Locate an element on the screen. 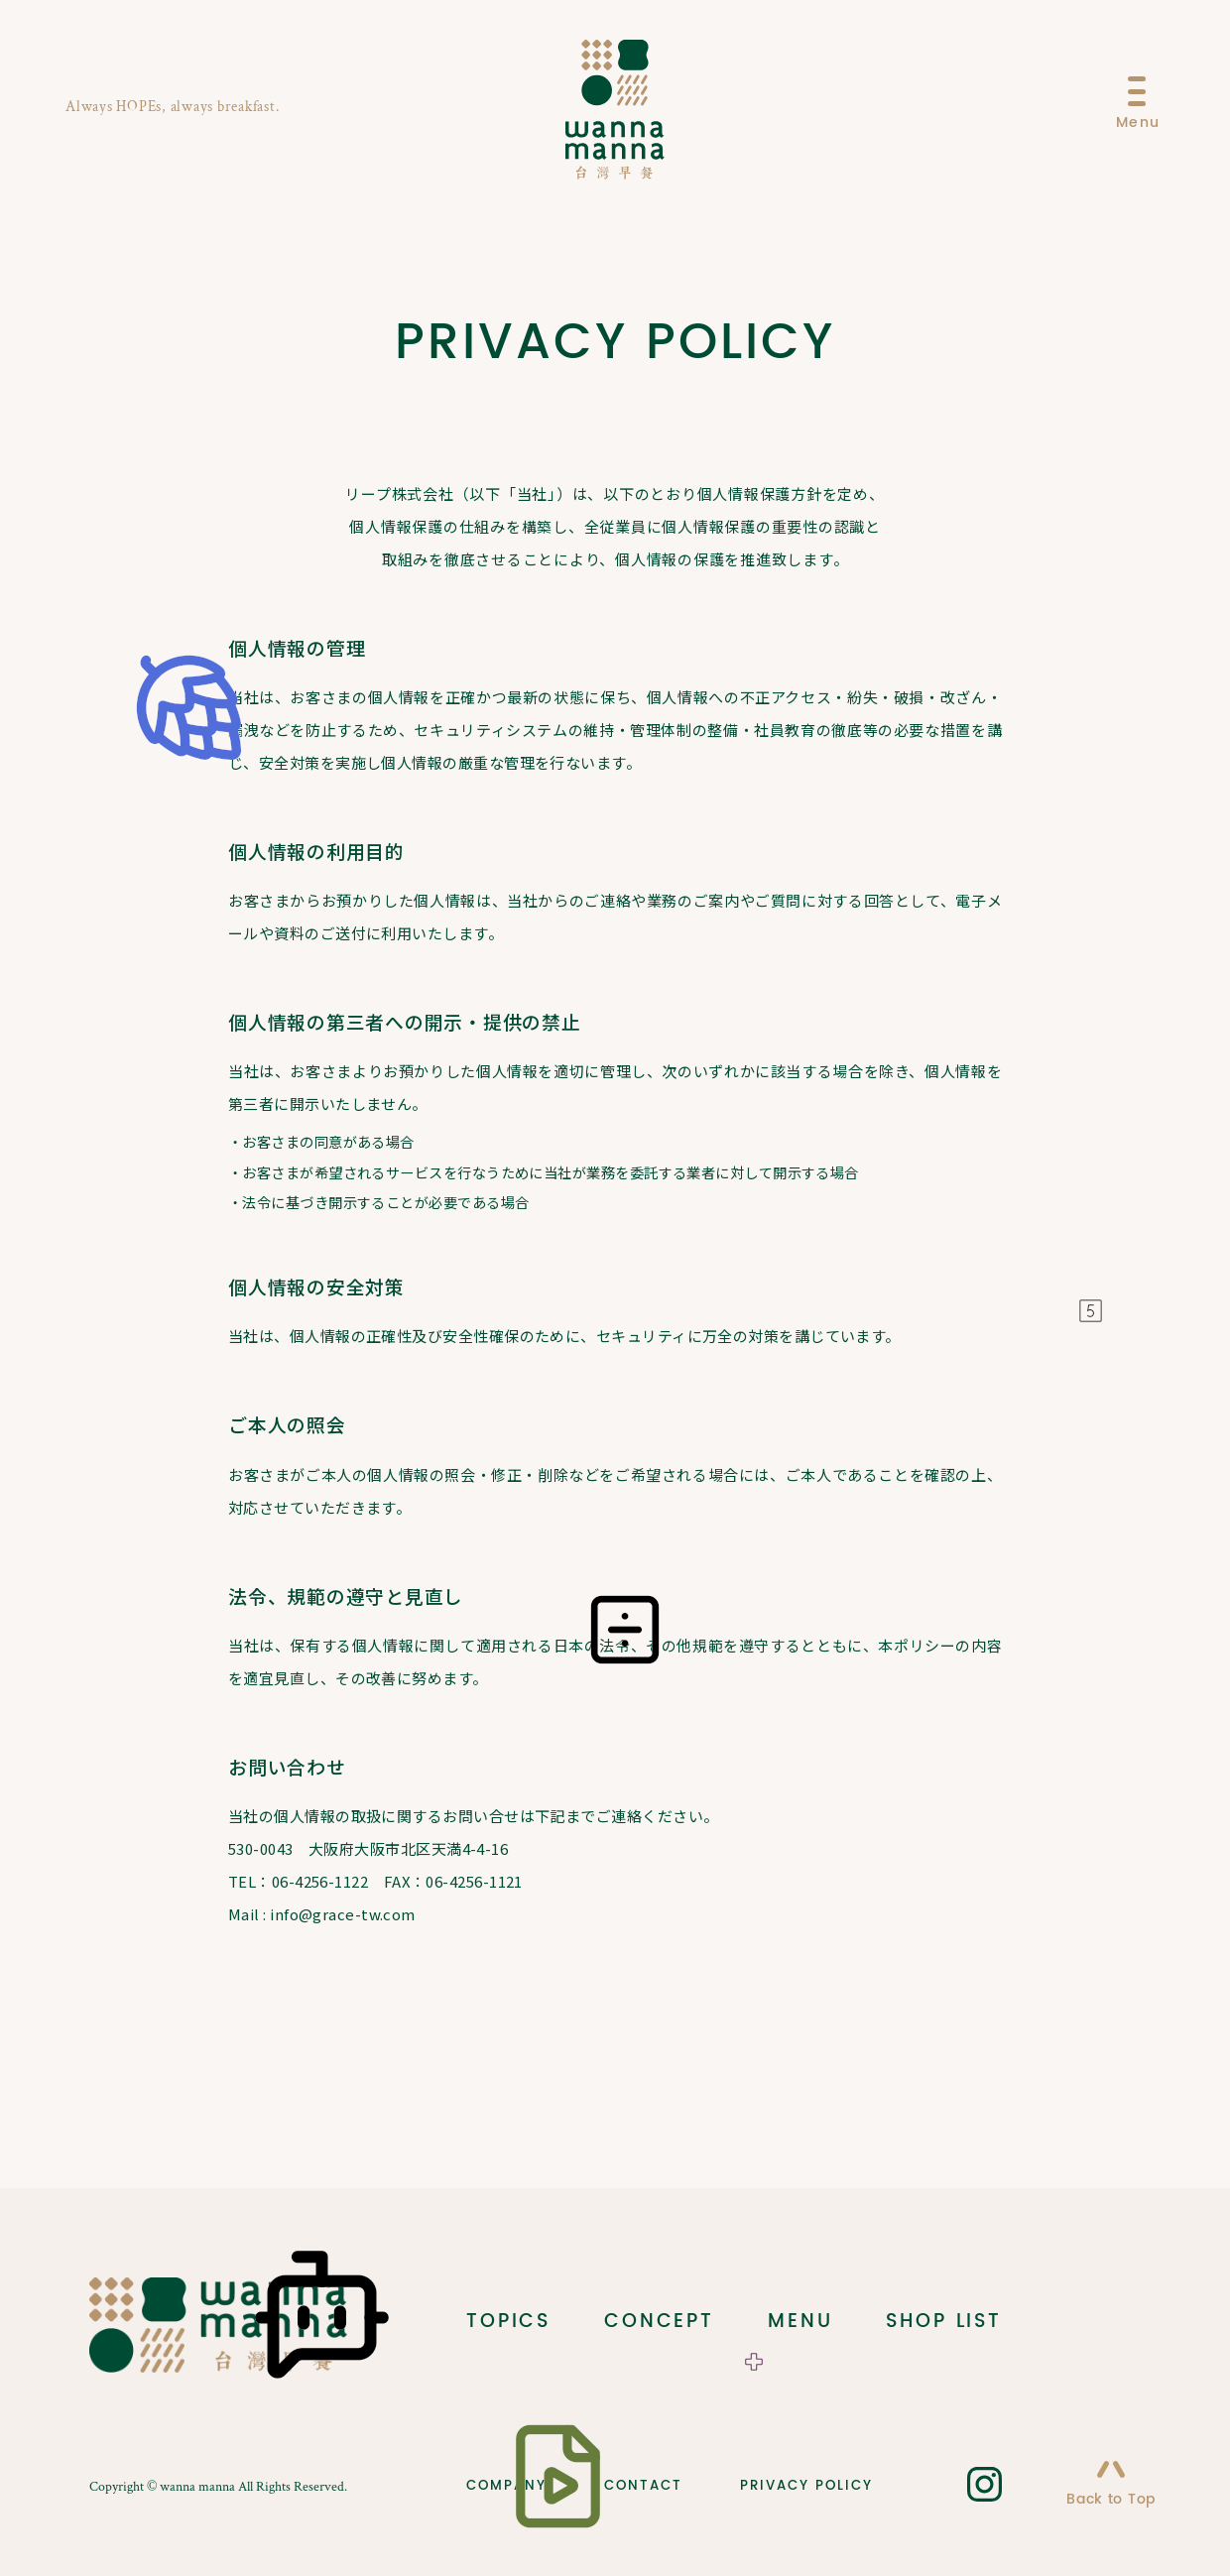 The image size is (1230, 2576). play a video file is located at coordinates (557, 2476).